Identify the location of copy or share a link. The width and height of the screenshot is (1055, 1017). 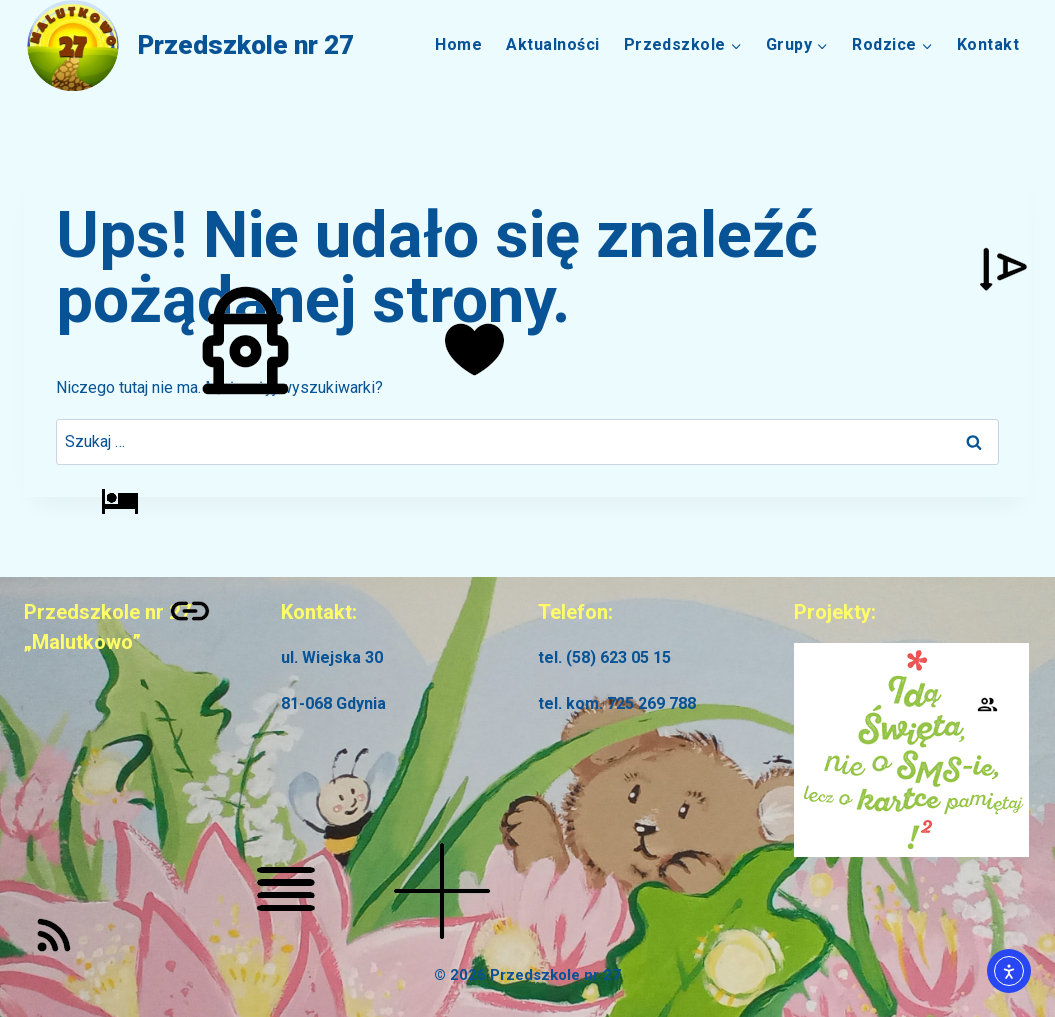
(190, 611).